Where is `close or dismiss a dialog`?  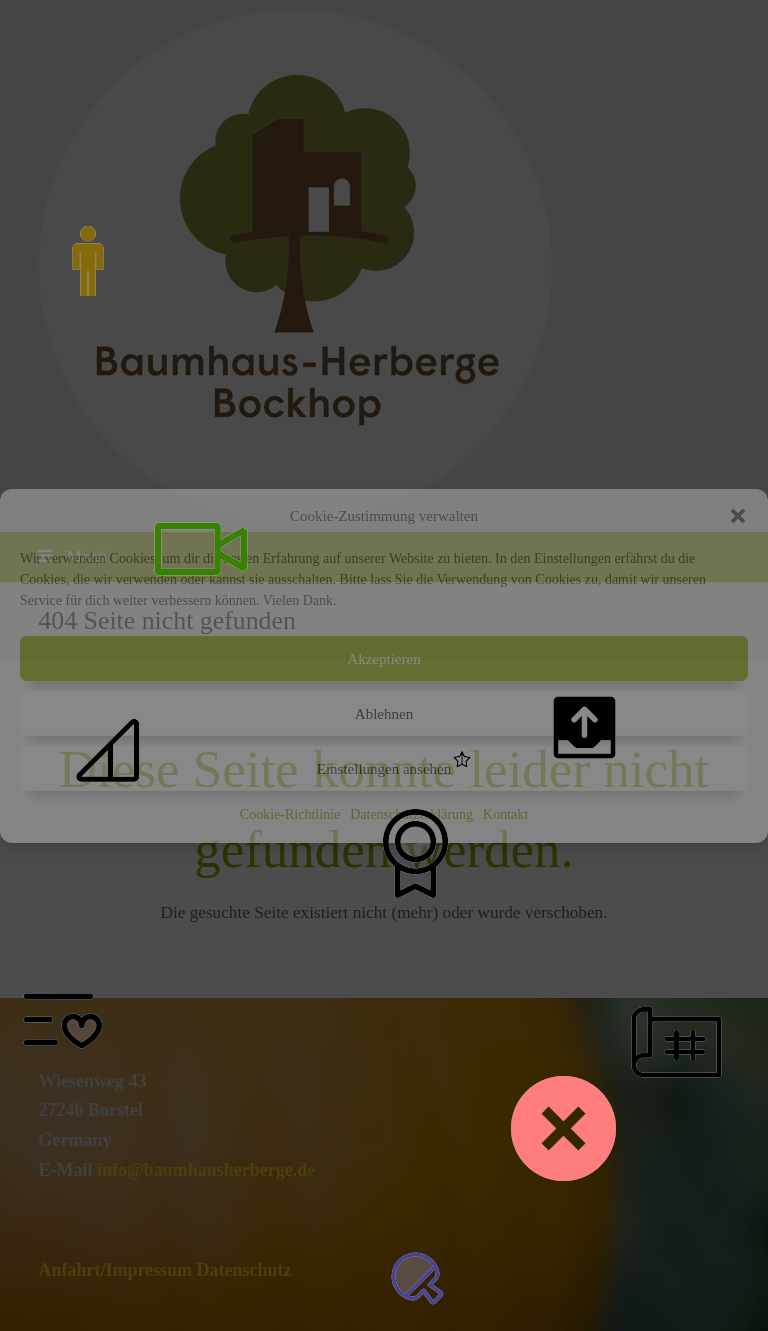
close or dismiss a dialog is located at coordinates (563, 1128).